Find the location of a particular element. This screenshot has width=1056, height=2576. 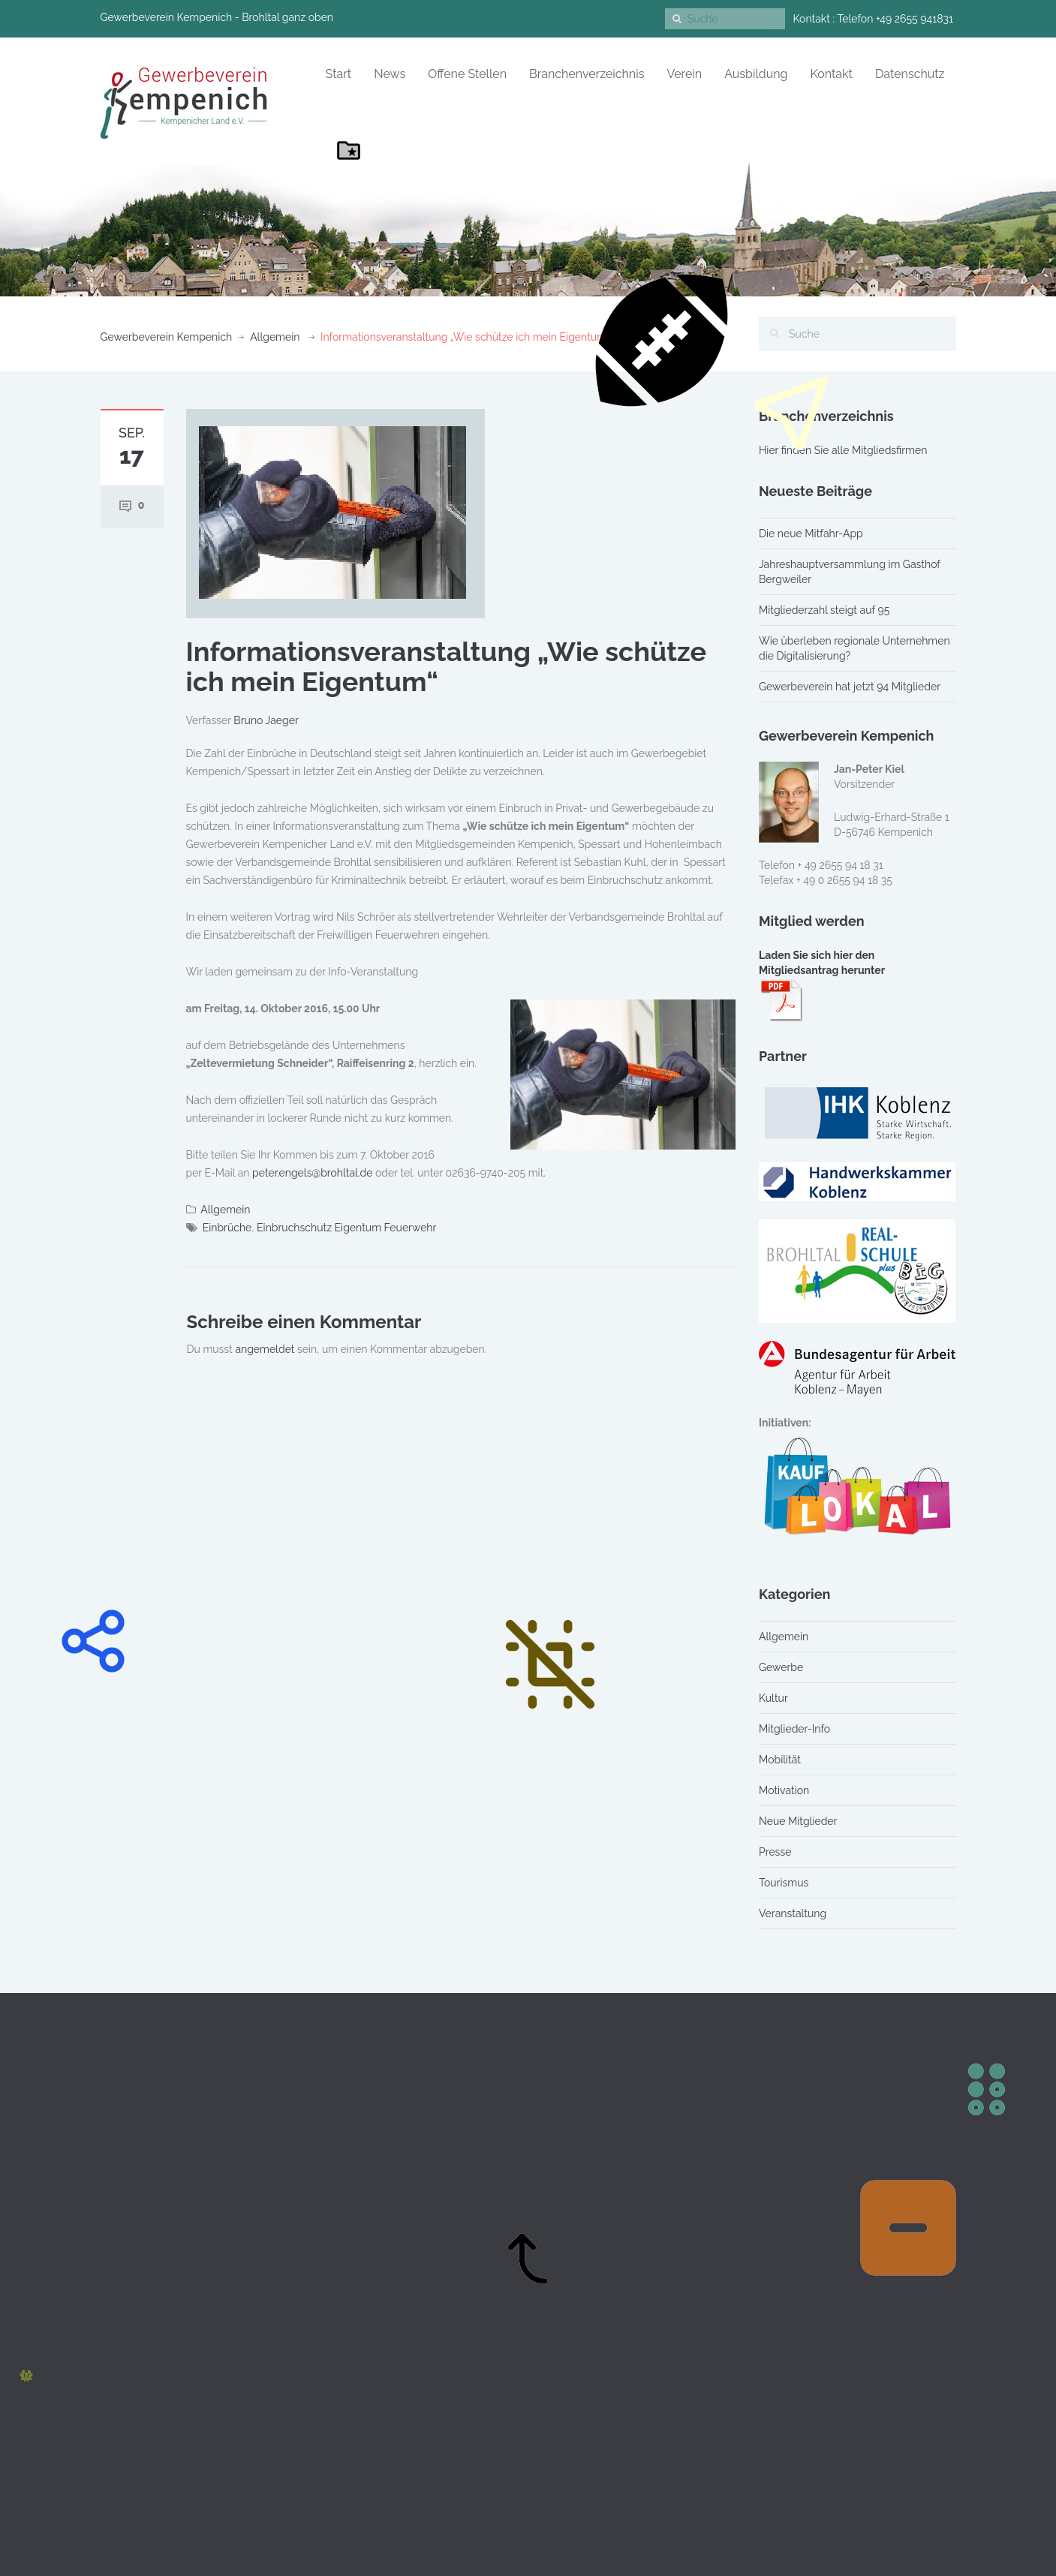

share content with others is located at coordinates (93, 1641).